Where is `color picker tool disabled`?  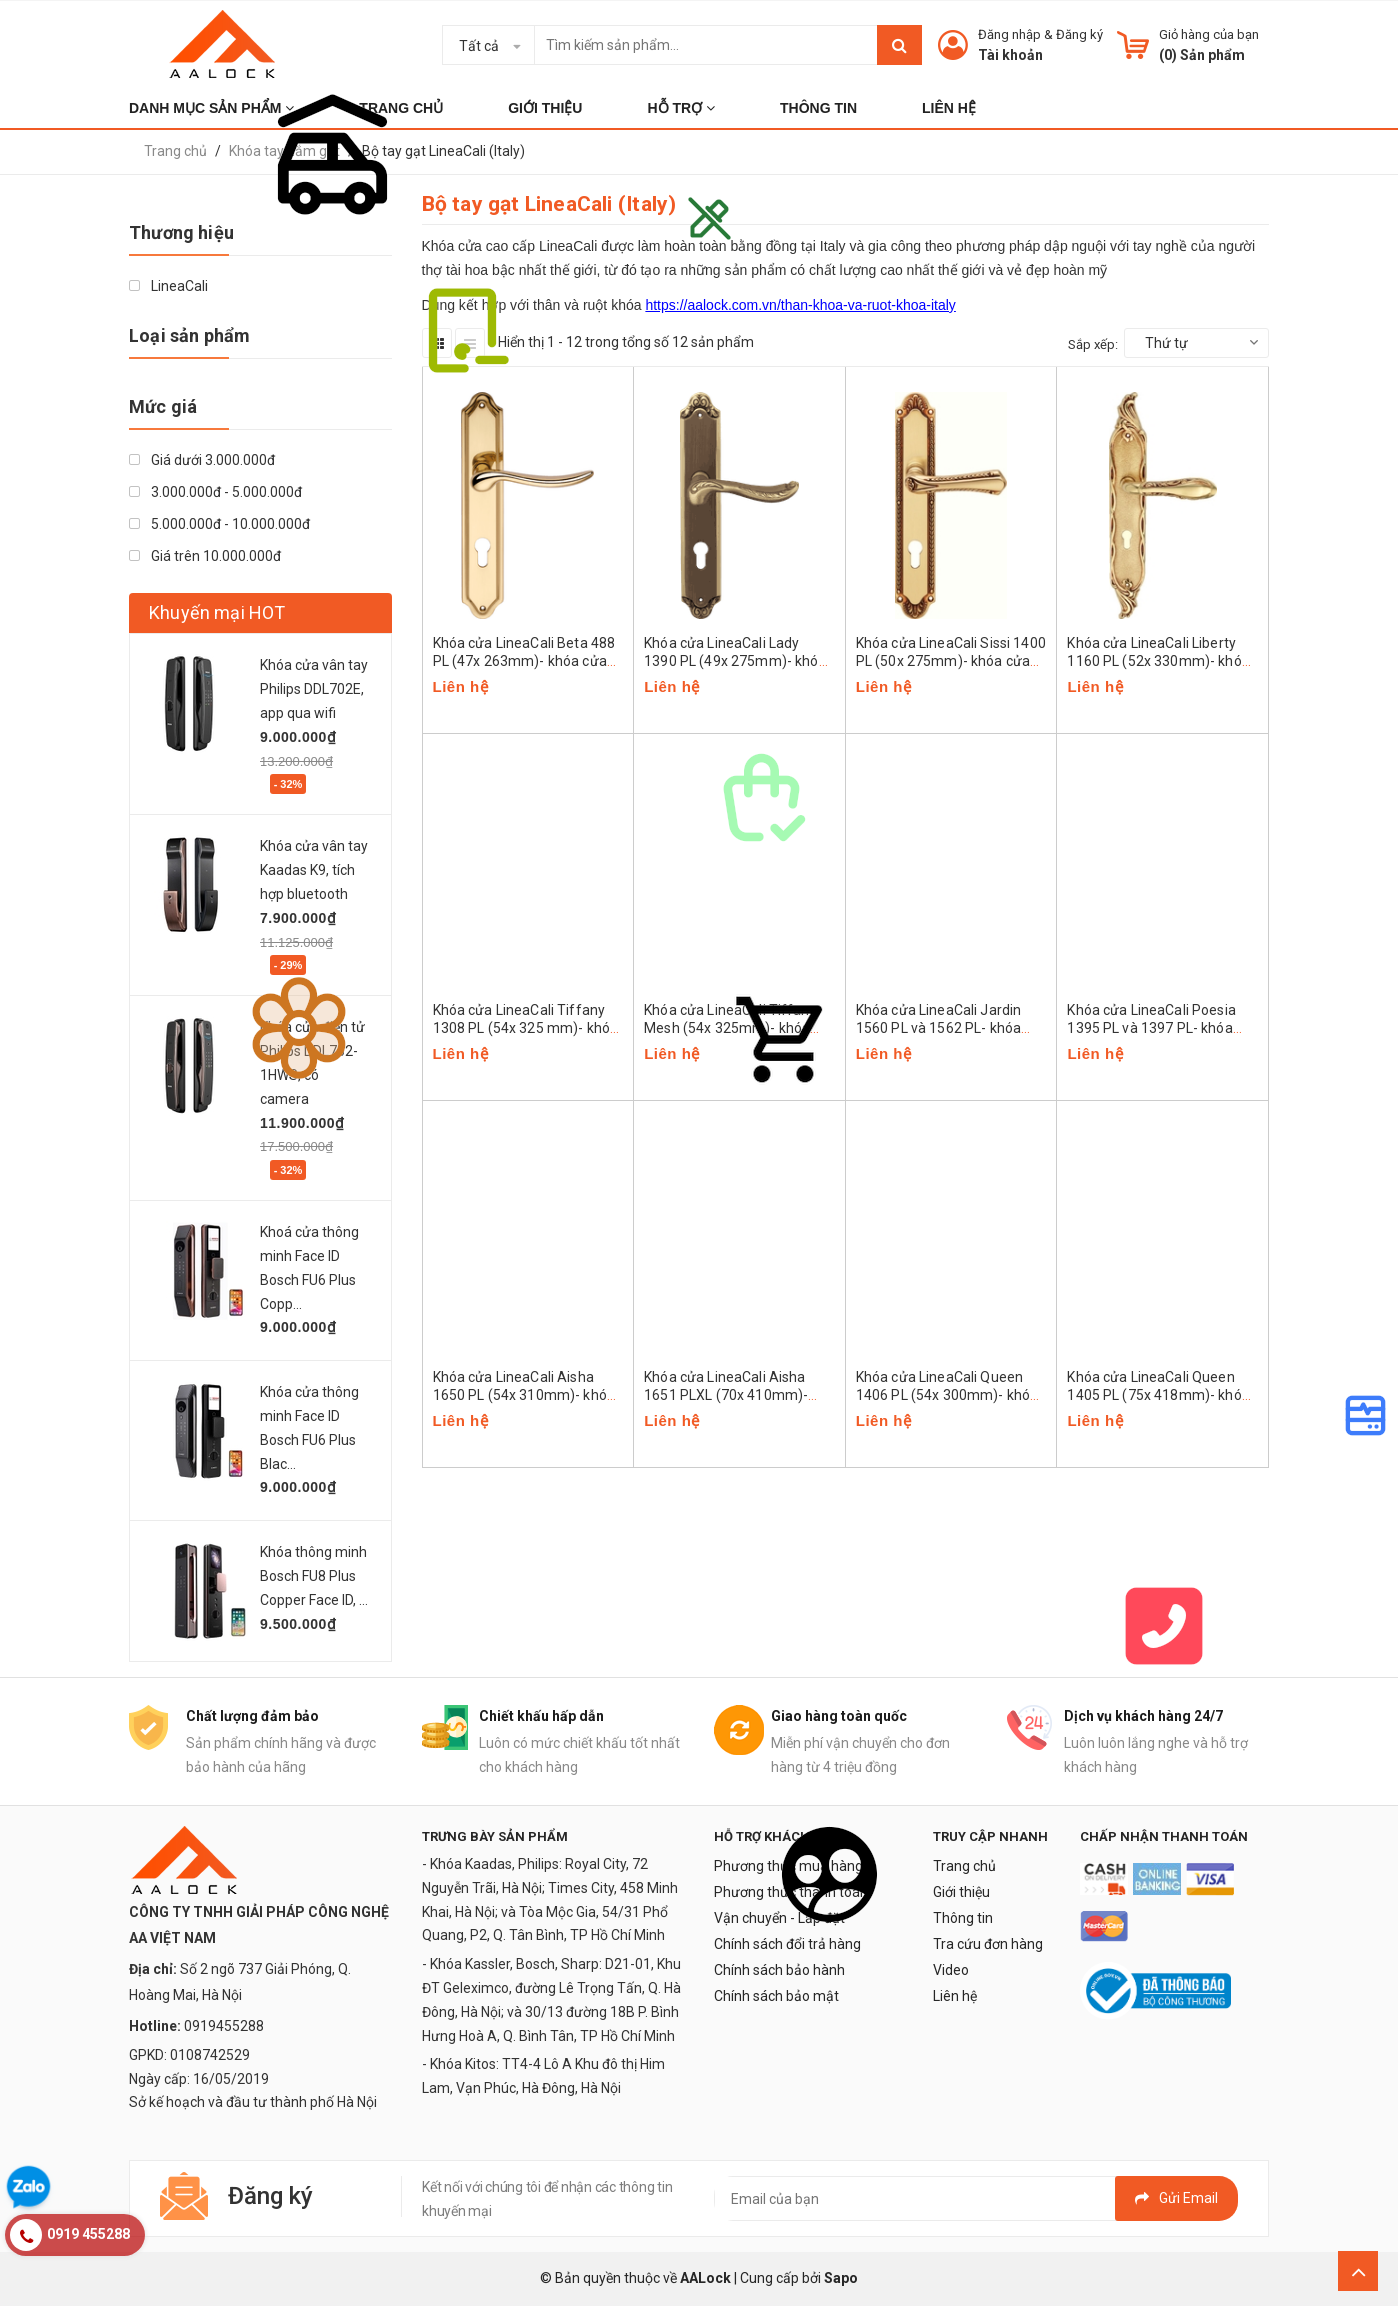
color picker tool disabled is located at coordinates (709, 218).